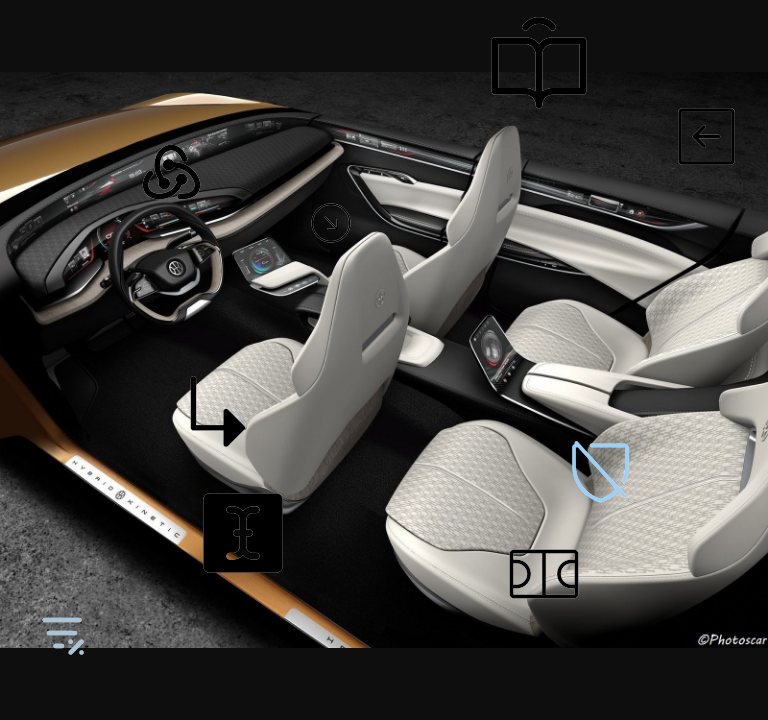  What do you see at coordinates (544, 574) in the screenshot?
I see `view basketball court availability` at bounding box center [544, 574].